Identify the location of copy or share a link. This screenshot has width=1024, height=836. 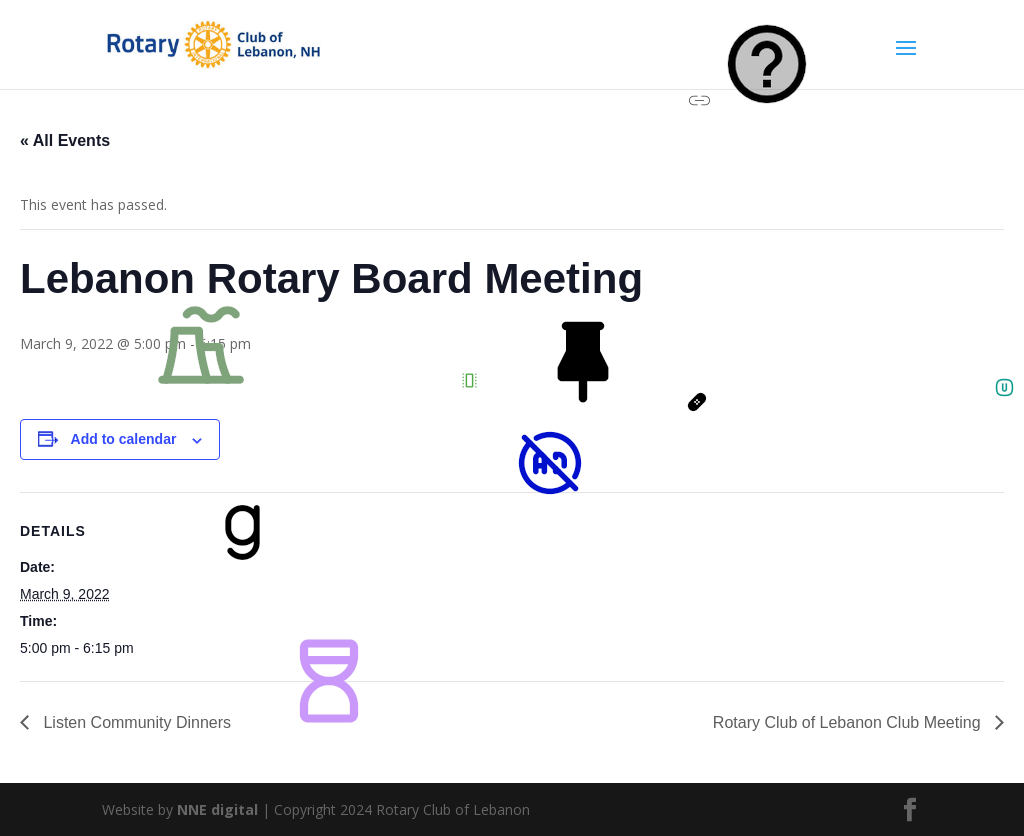
(699, 100).